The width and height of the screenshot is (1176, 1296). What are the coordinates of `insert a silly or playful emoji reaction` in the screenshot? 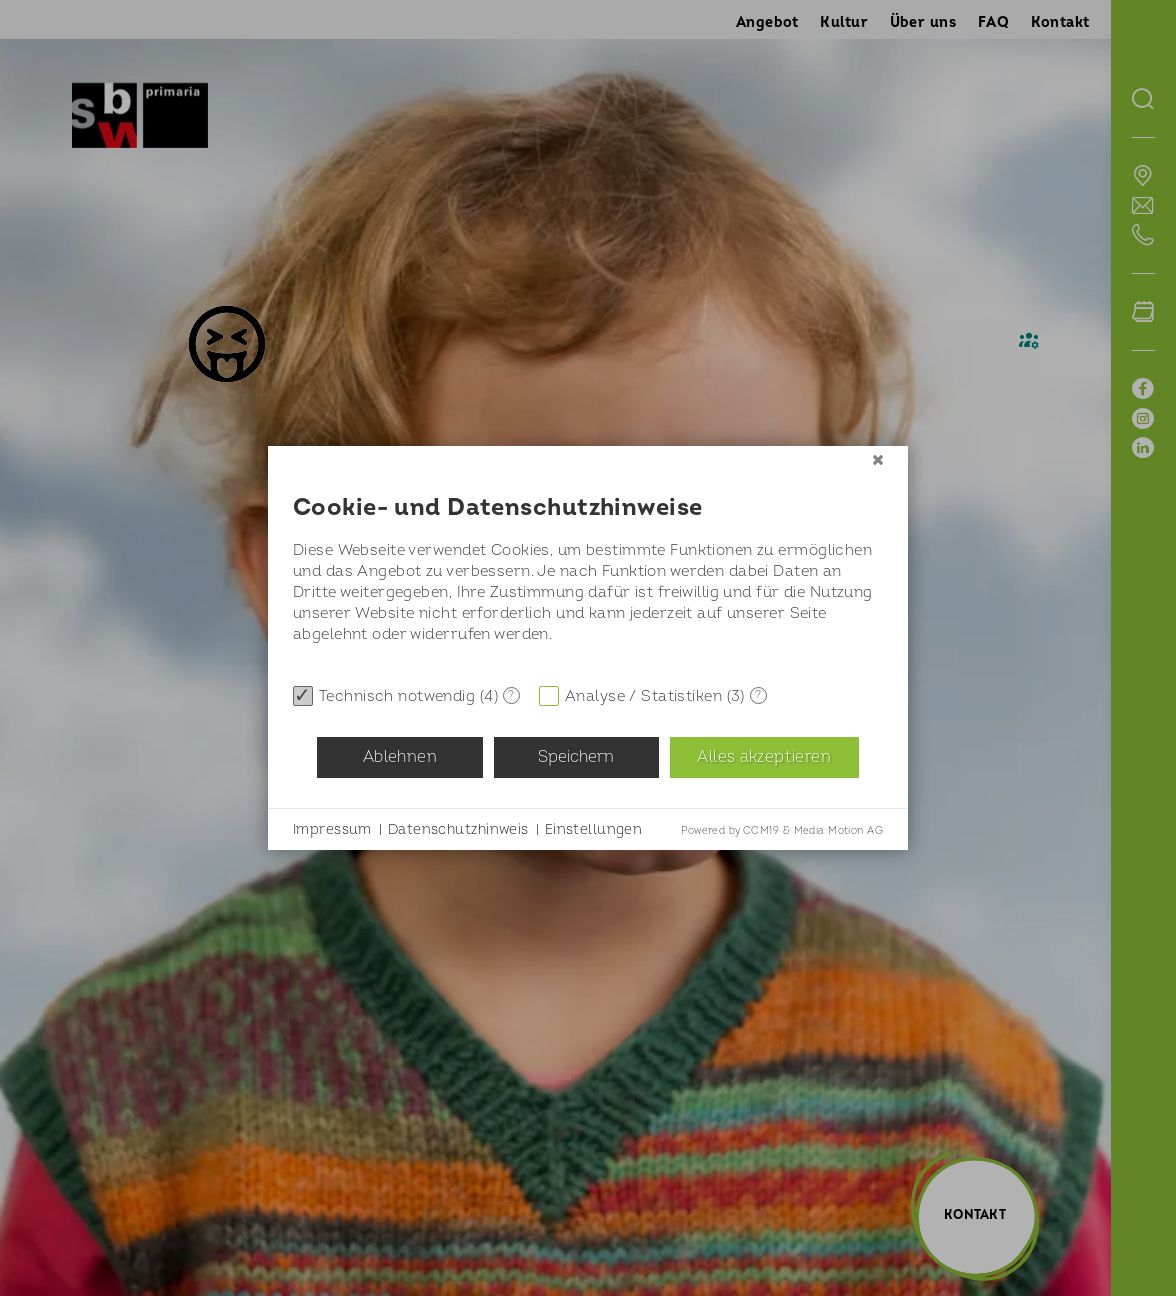 It's located at (227, 344).